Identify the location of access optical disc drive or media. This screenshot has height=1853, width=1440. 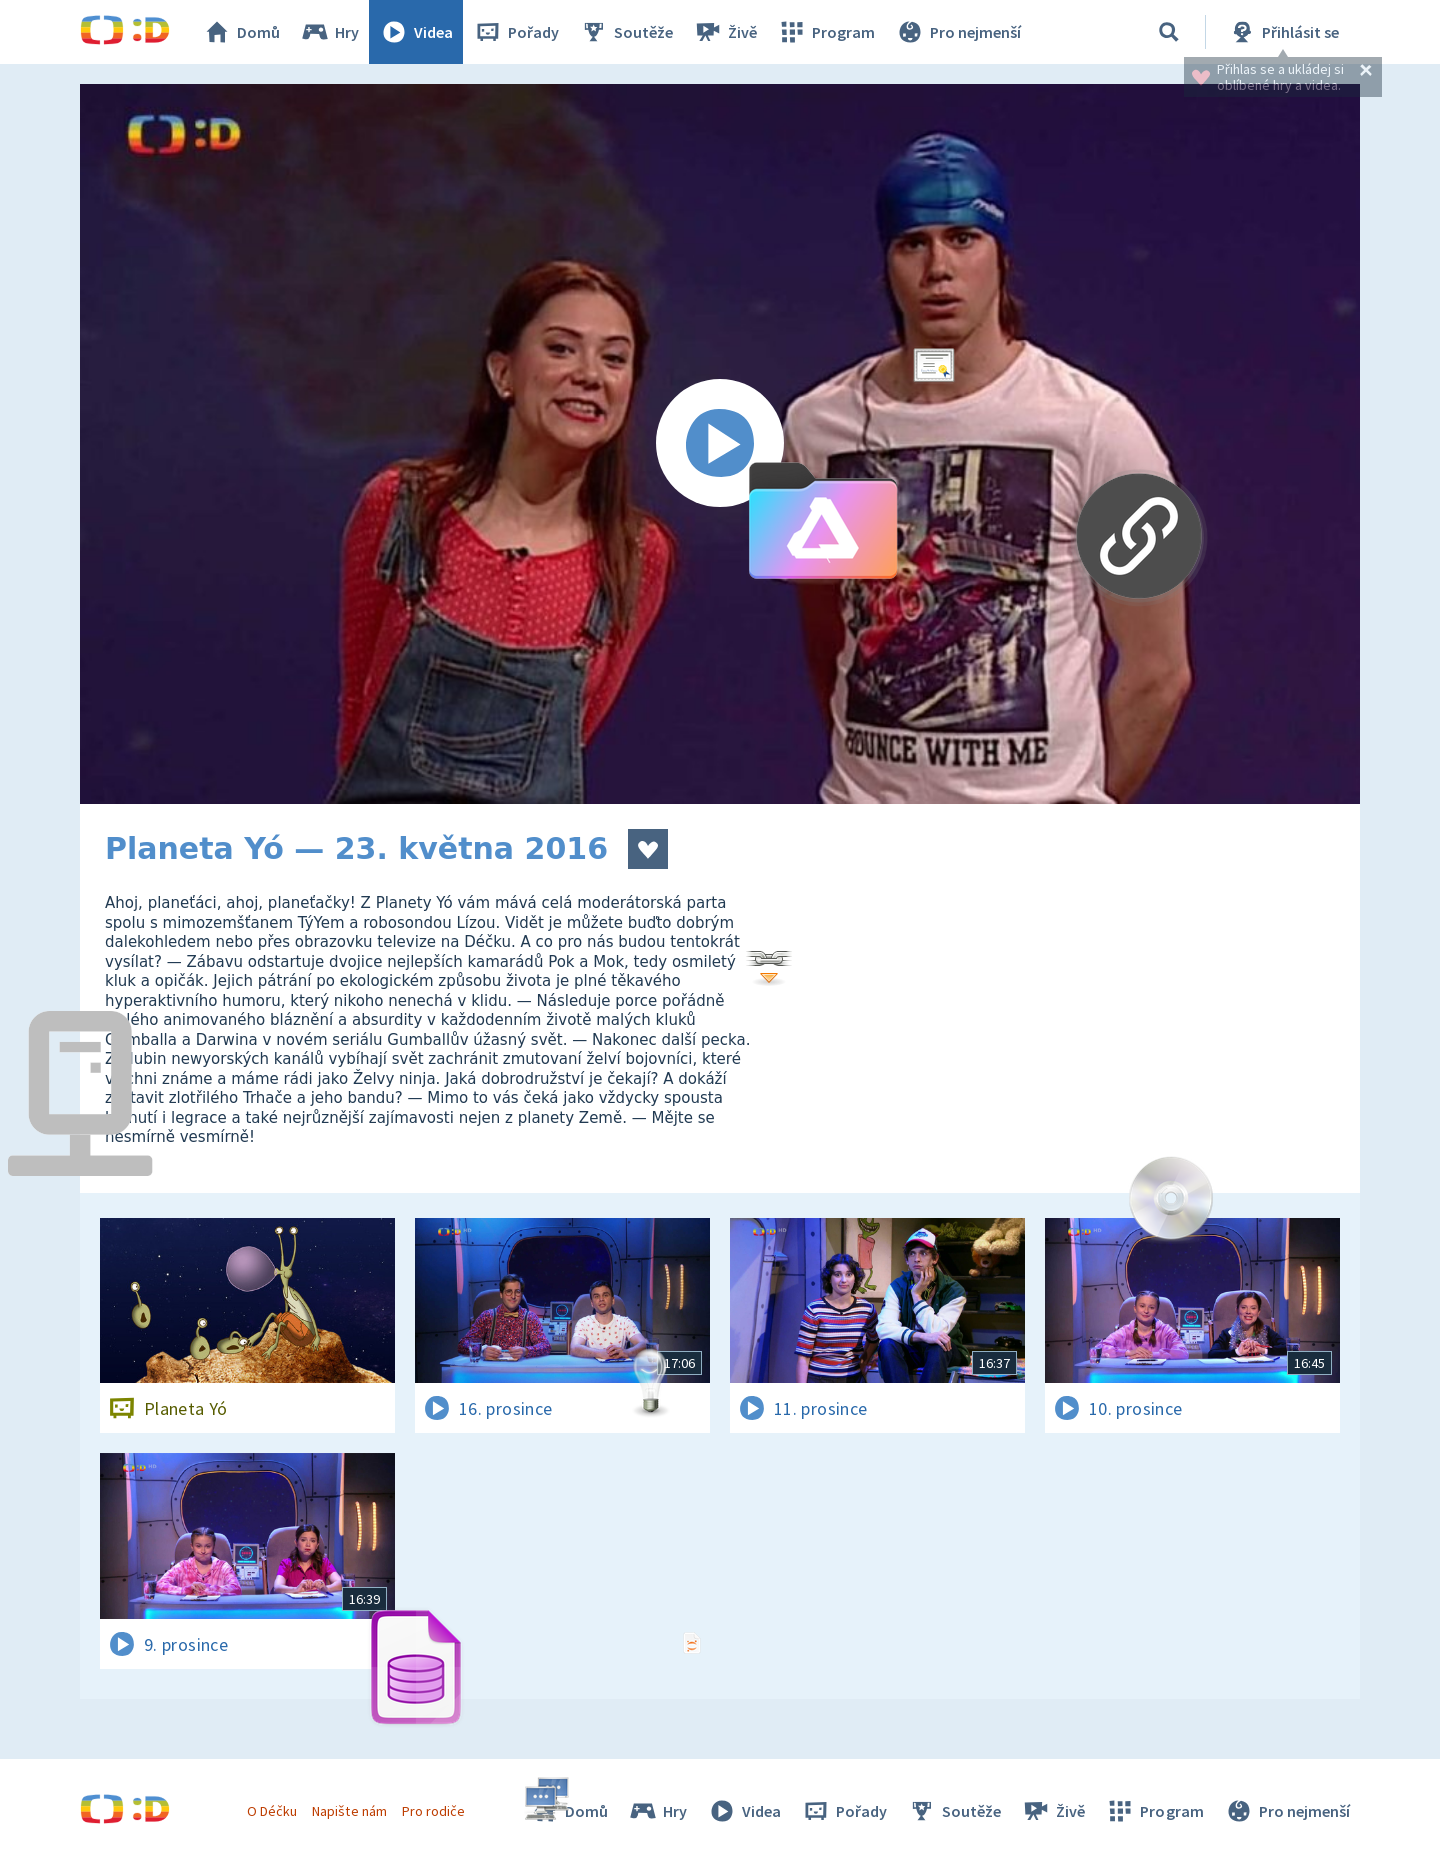
(1171, 1198).